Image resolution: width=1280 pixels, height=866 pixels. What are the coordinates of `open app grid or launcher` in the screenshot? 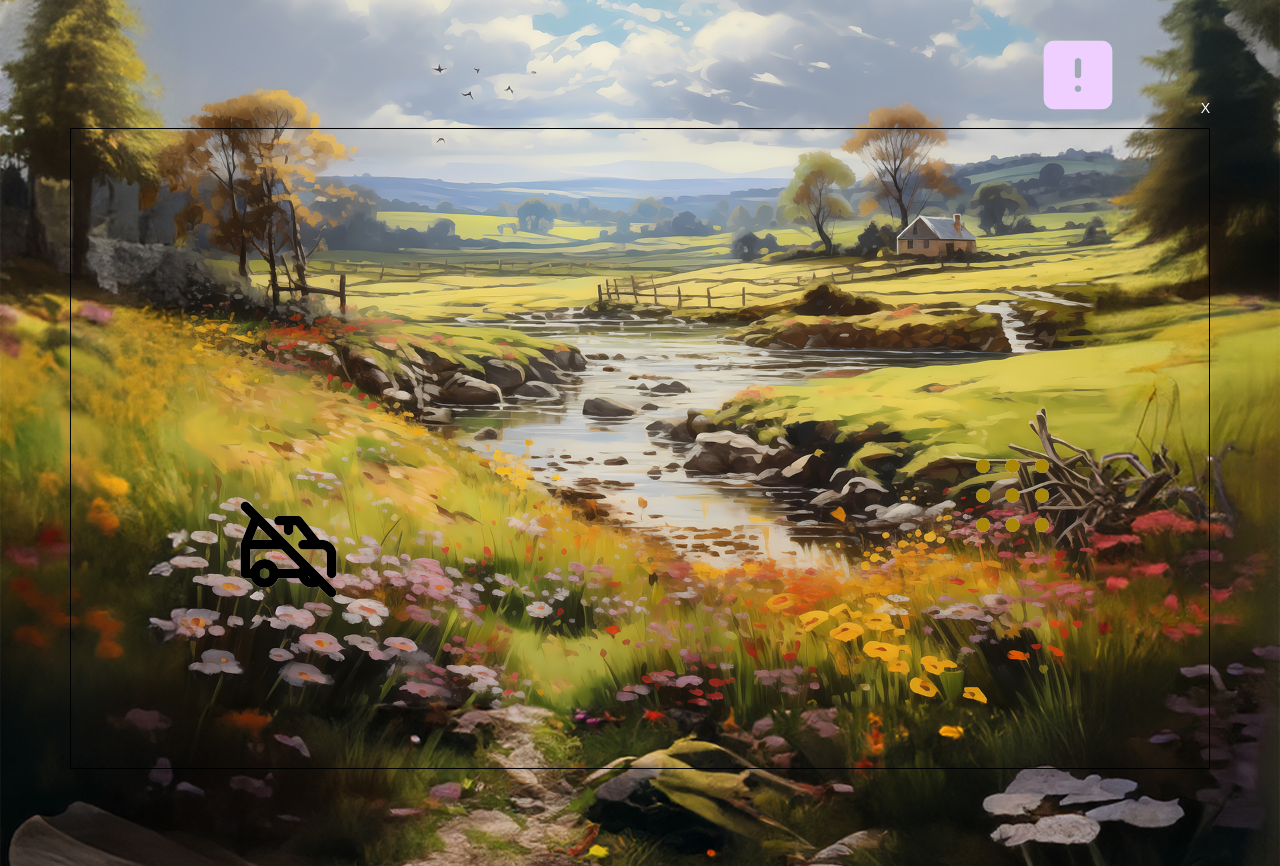 It's located at (1012, 495).